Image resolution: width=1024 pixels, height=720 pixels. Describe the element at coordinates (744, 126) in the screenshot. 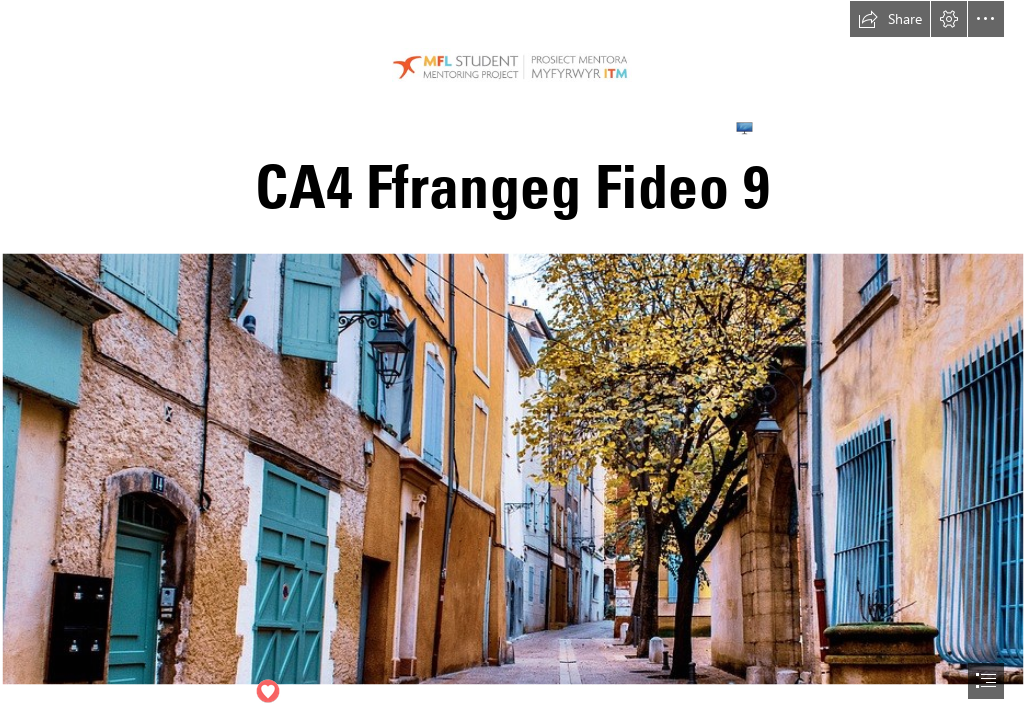

I see `display settings for connected monitor` at that location.